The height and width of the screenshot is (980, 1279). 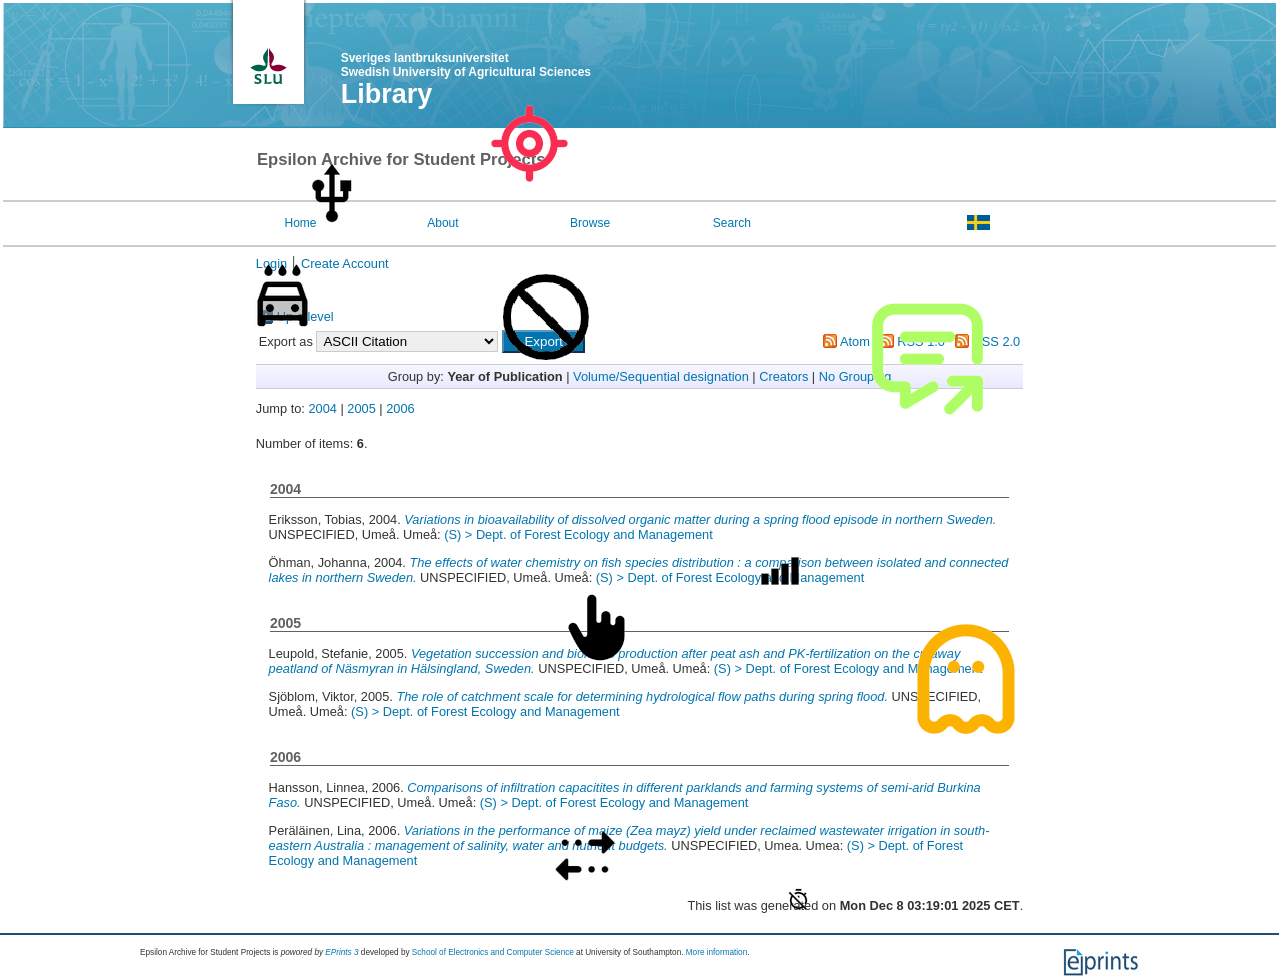 I want to click on find nearby car wash locations, so click(x=282, y=295).